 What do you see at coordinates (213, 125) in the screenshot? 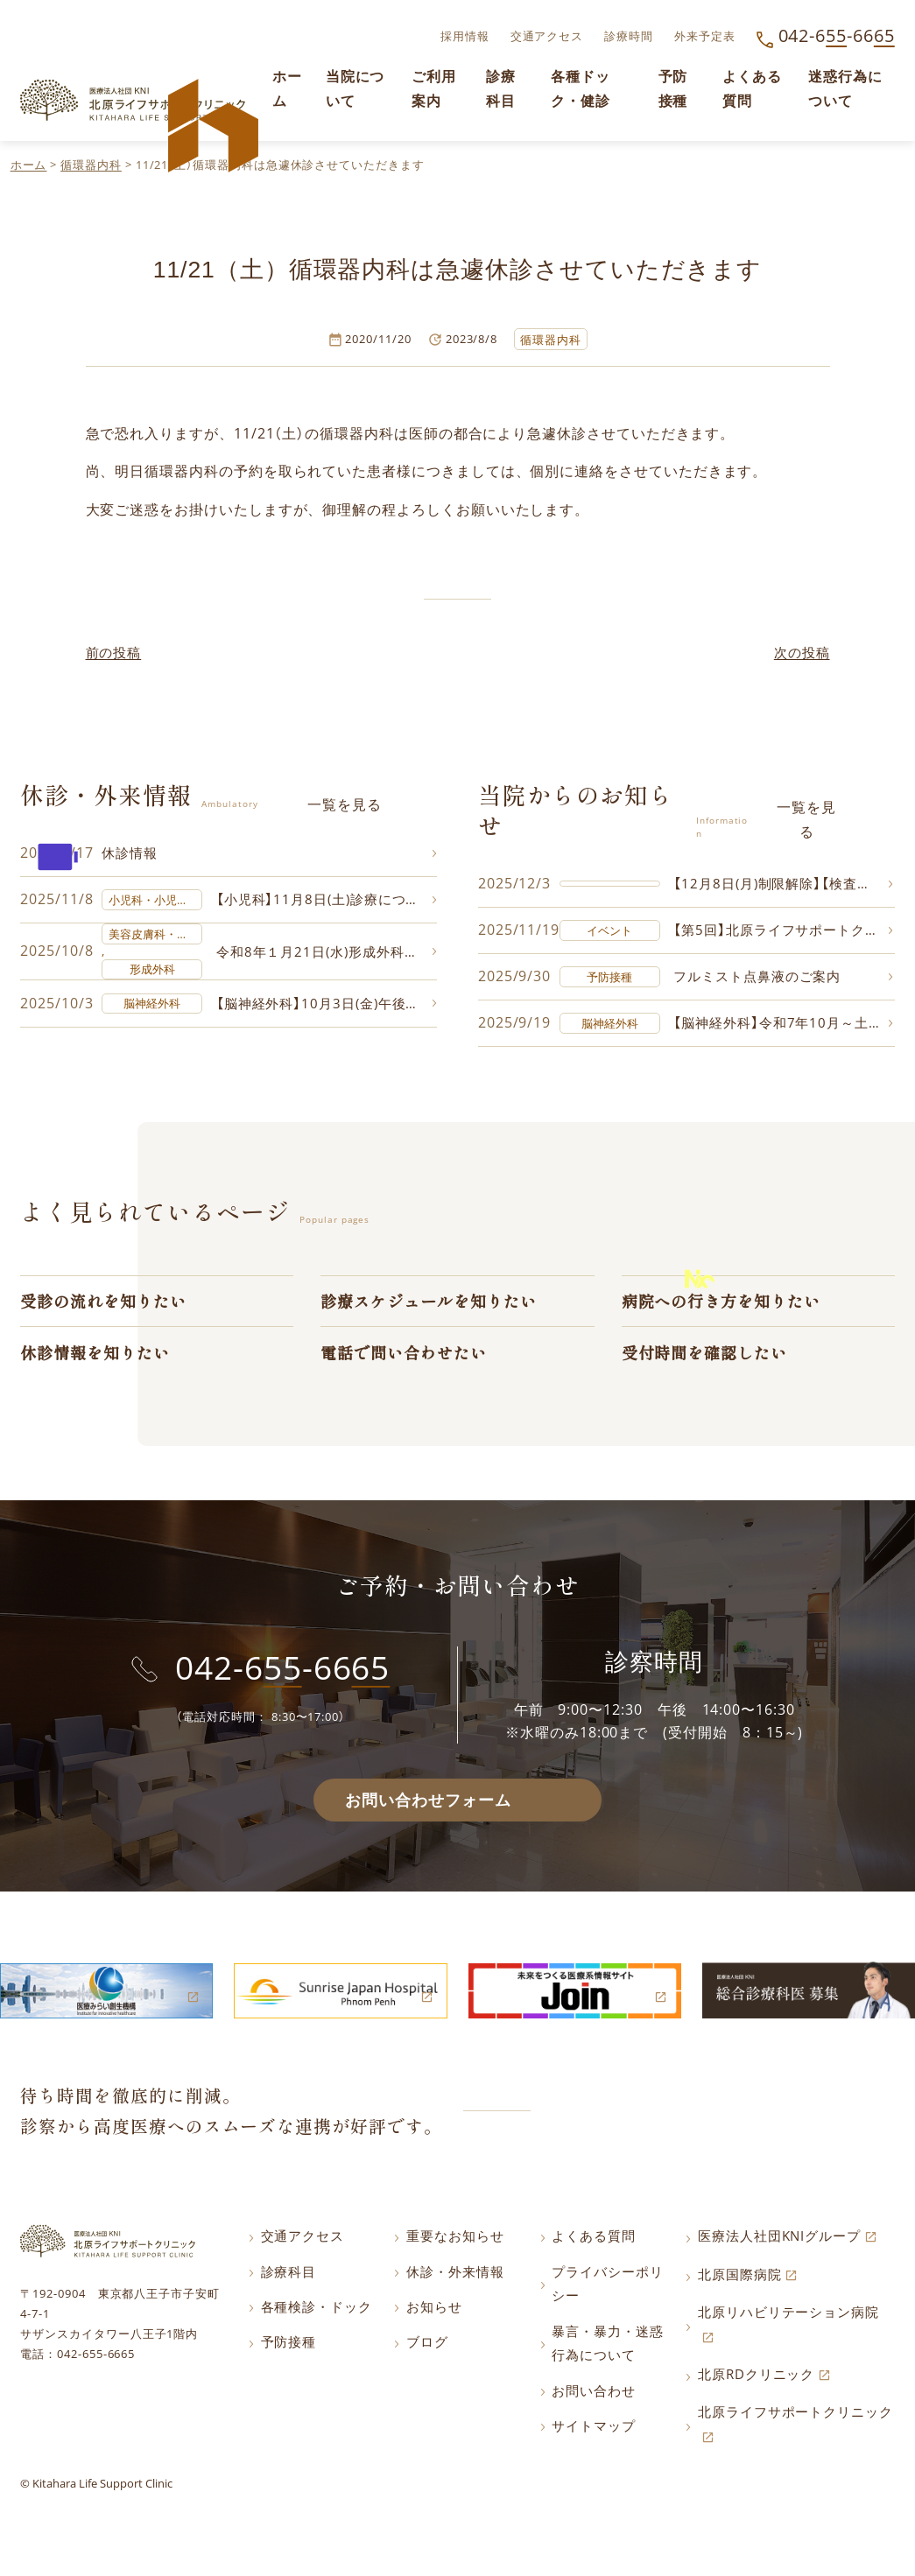
I see `open the Hearth app` at bounding box center [213, 125].